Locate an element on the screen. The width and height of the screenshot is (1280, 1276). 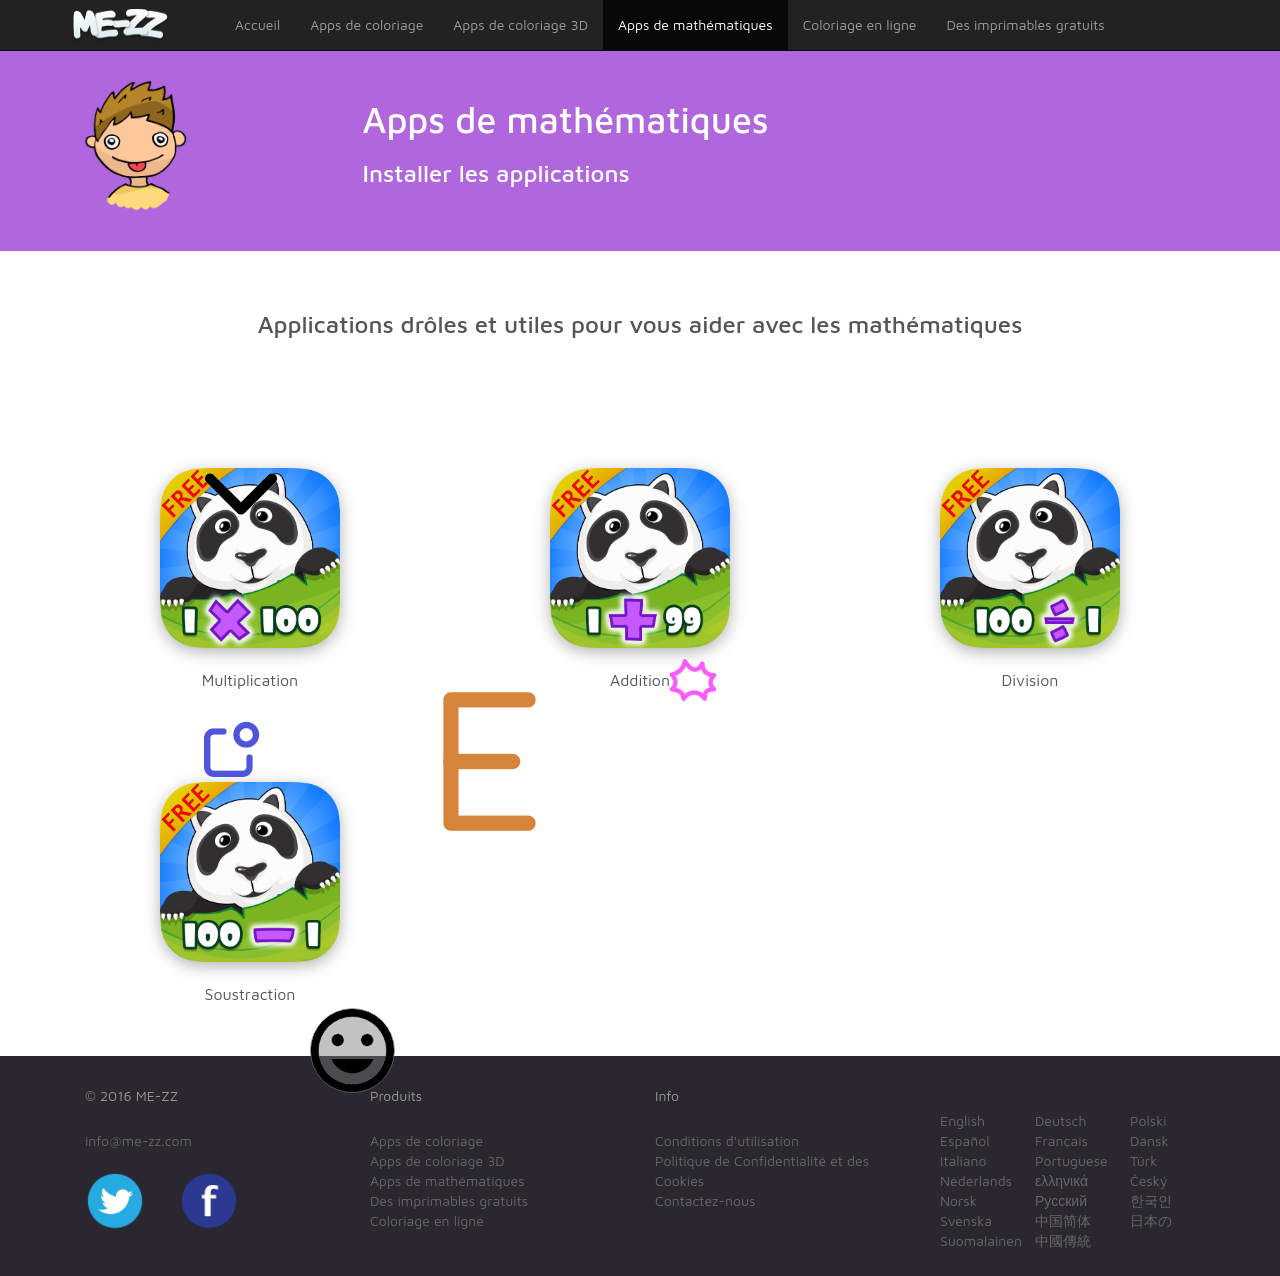
represents the letter E in text formatting or typography options is located at coordinates (489, 761).